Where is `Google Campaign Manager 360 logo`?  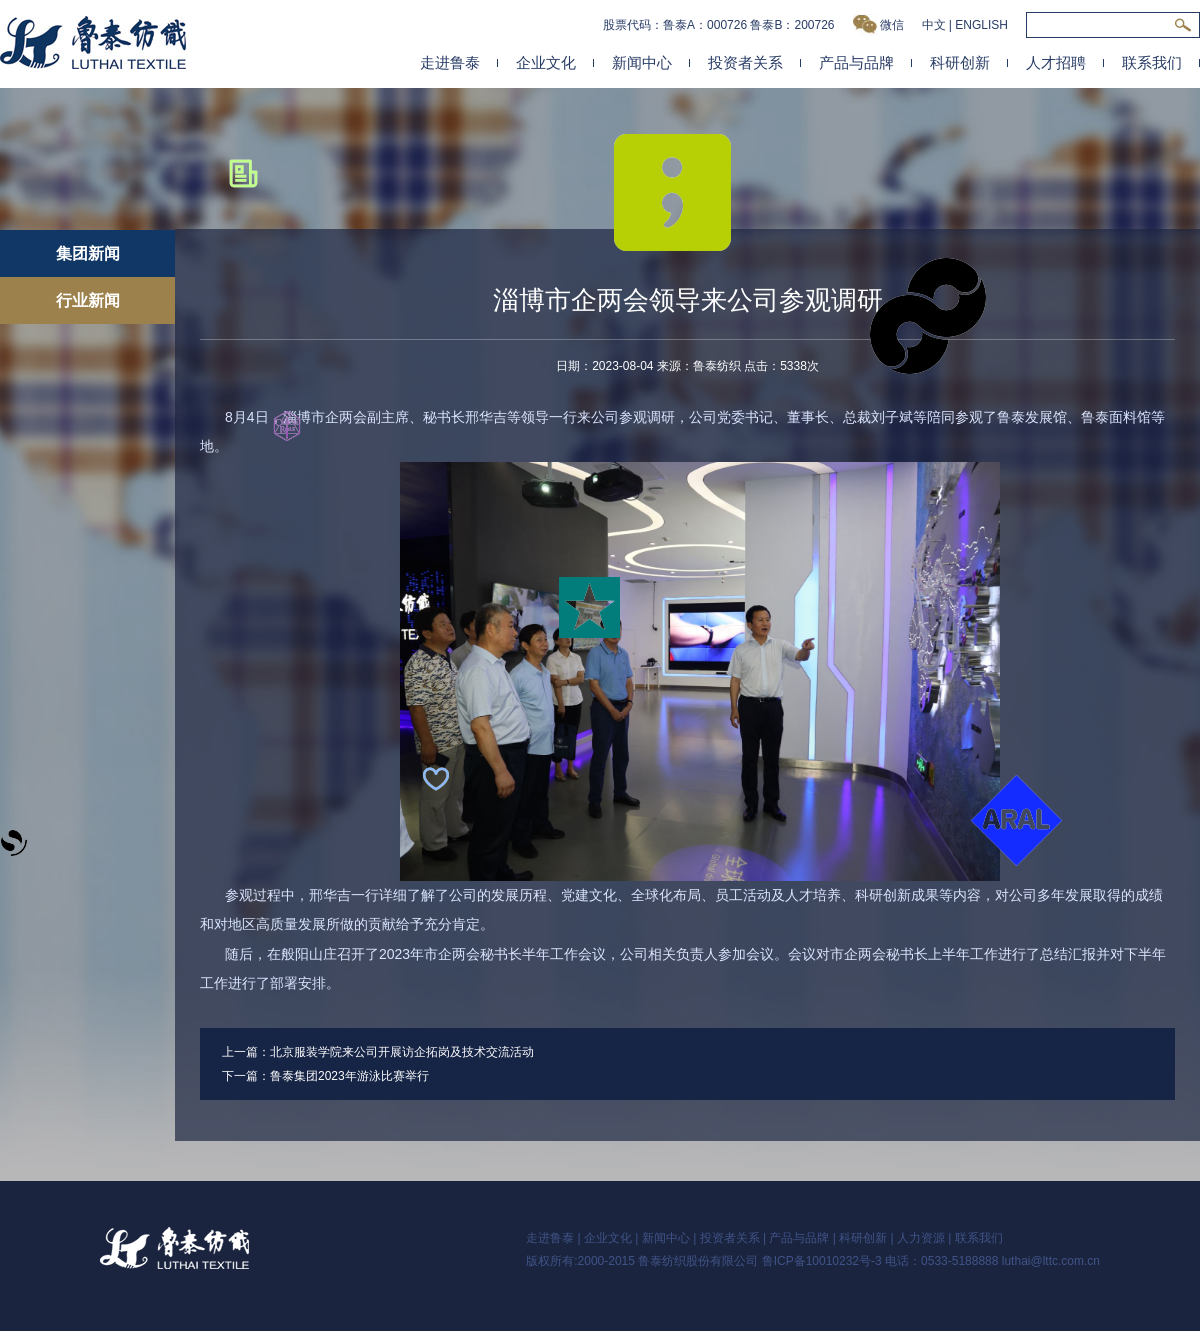
Google Campaign Manager 360 logo is located at coordinates (928, 316).